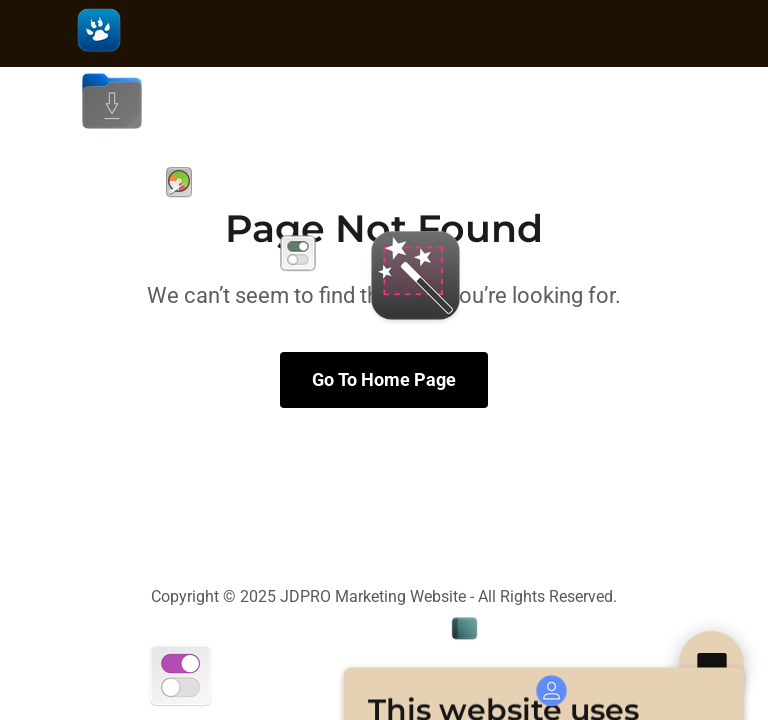  Describe the element at coordinates (464, 627) in the screenshot. I see `access the desktop folder` at that location.